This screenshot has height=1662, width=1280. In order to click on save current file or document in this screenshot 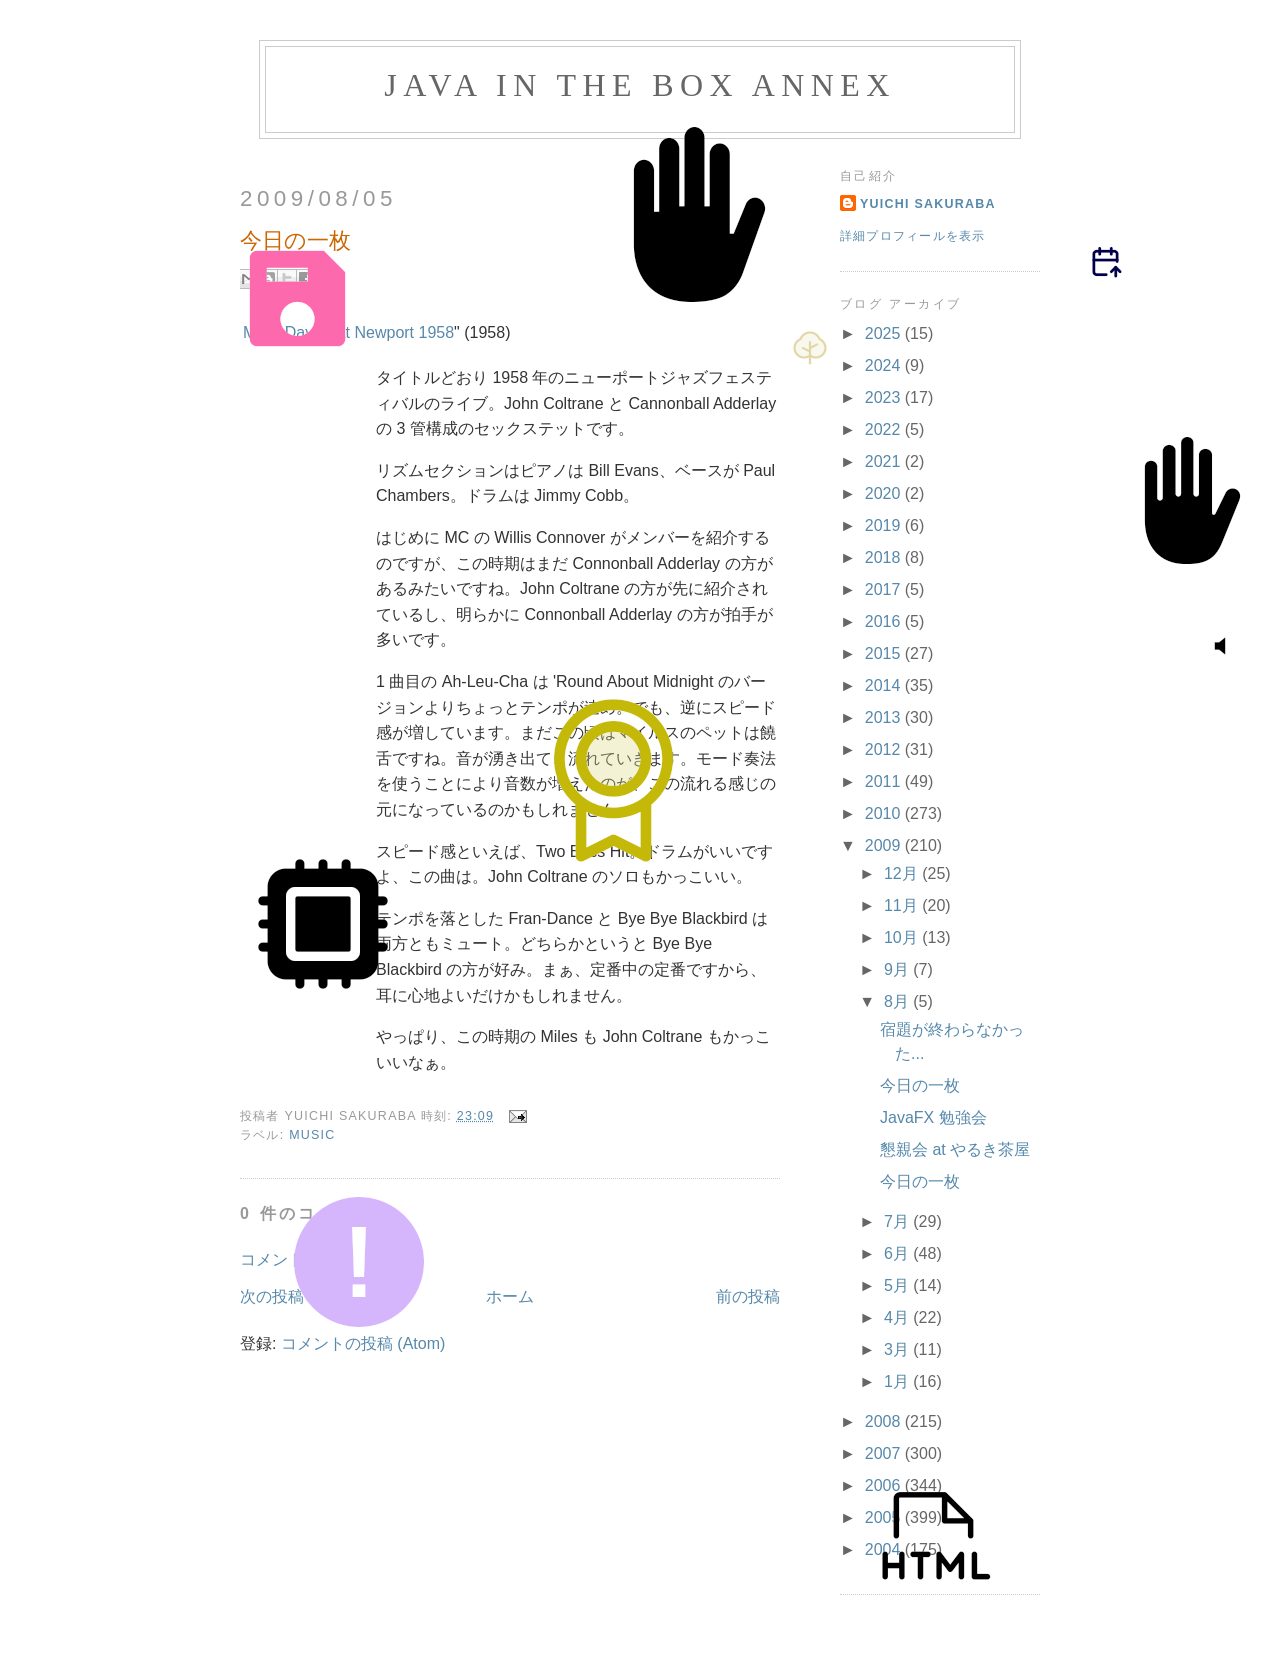, I will do `click(297, 298)`.